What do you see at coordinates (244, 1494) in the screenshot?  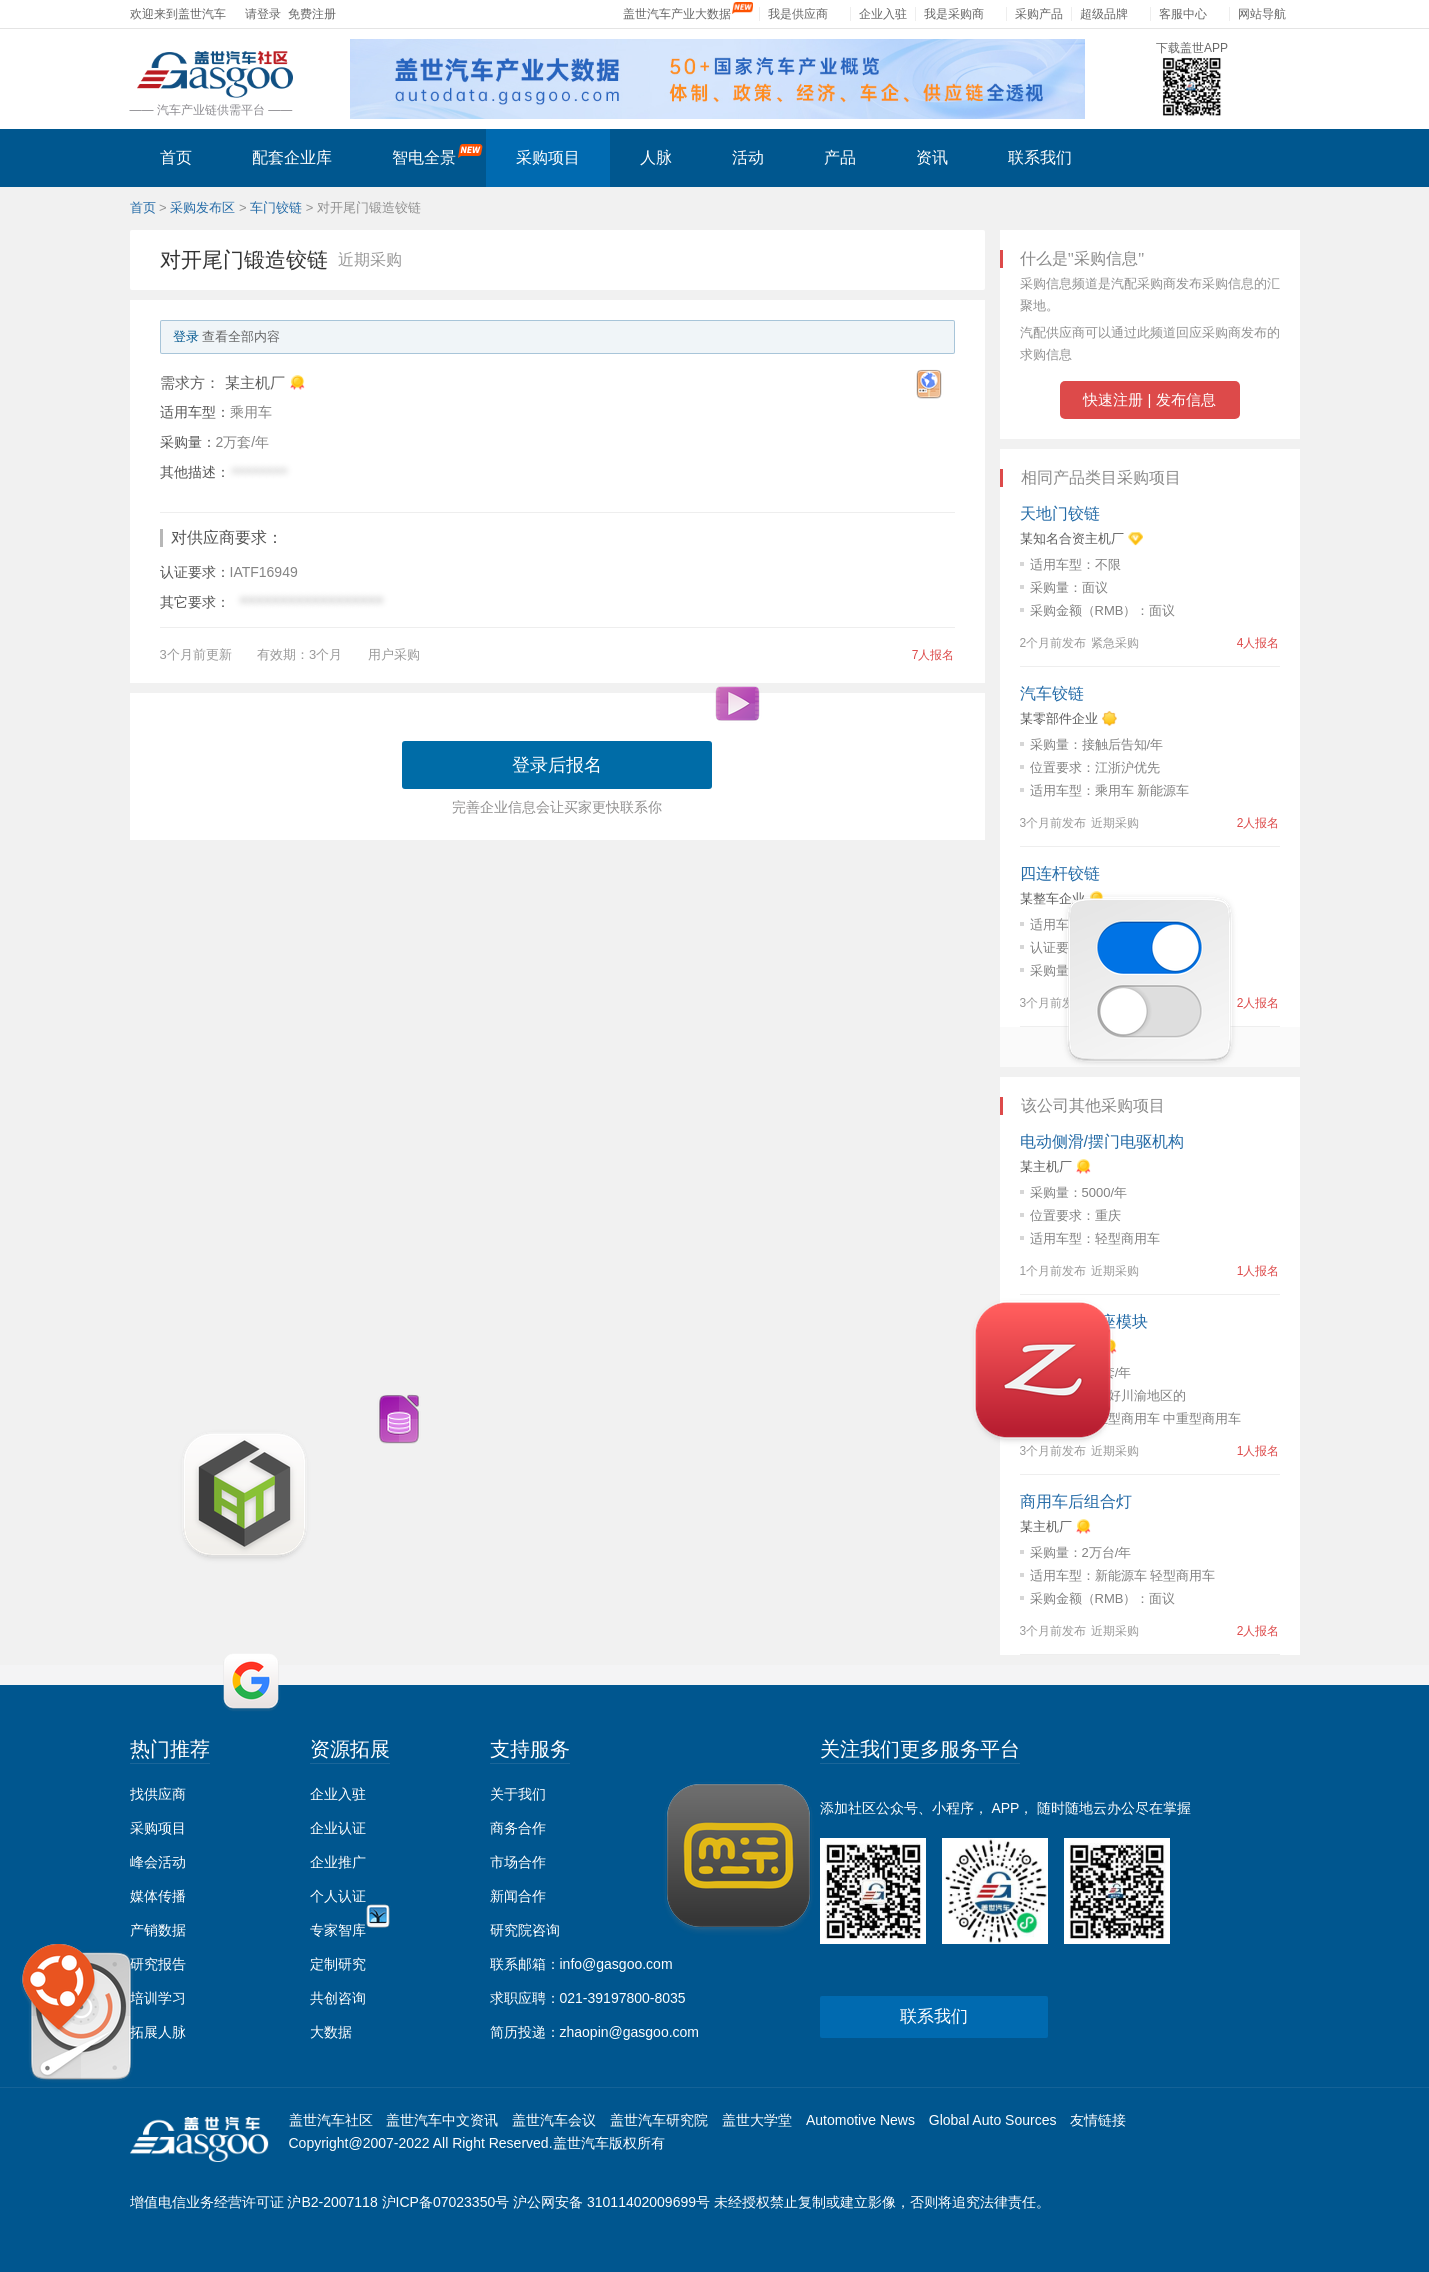 I see `launch atlauncher minecraft mod manager` at bounding box center [244, 1494].